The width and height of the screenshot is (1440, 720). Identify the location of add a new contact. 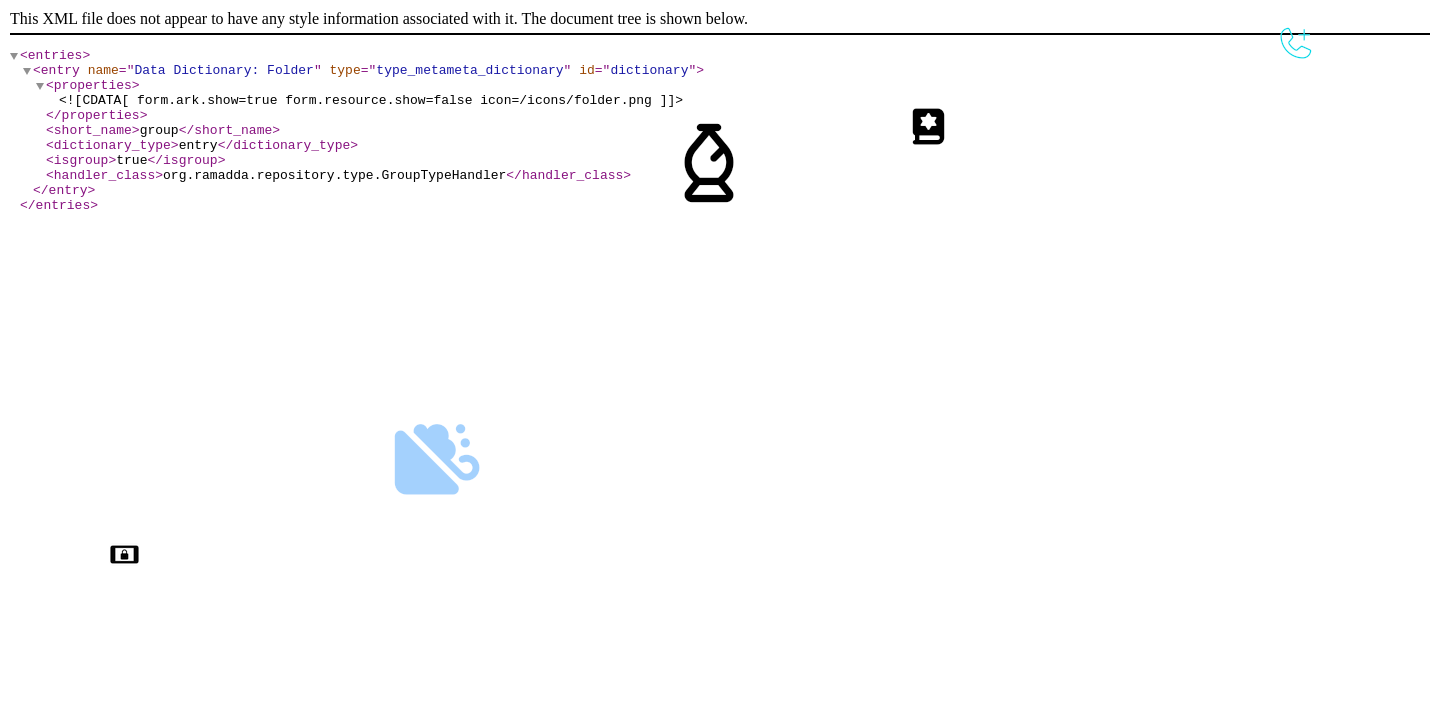
(1296, 42).